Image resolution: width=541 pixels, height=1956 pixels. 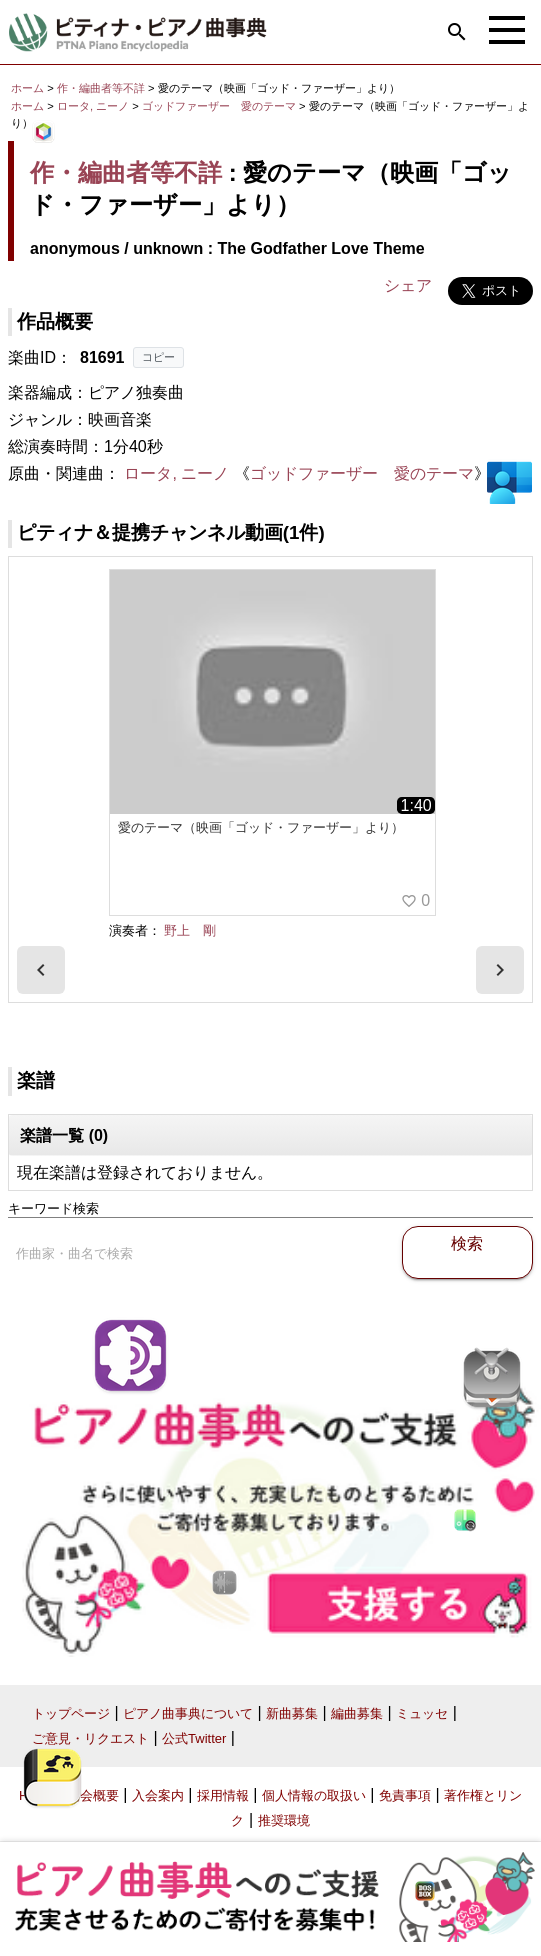 I want to click on open Curtail image compression app, so click(x=492, y=1379).